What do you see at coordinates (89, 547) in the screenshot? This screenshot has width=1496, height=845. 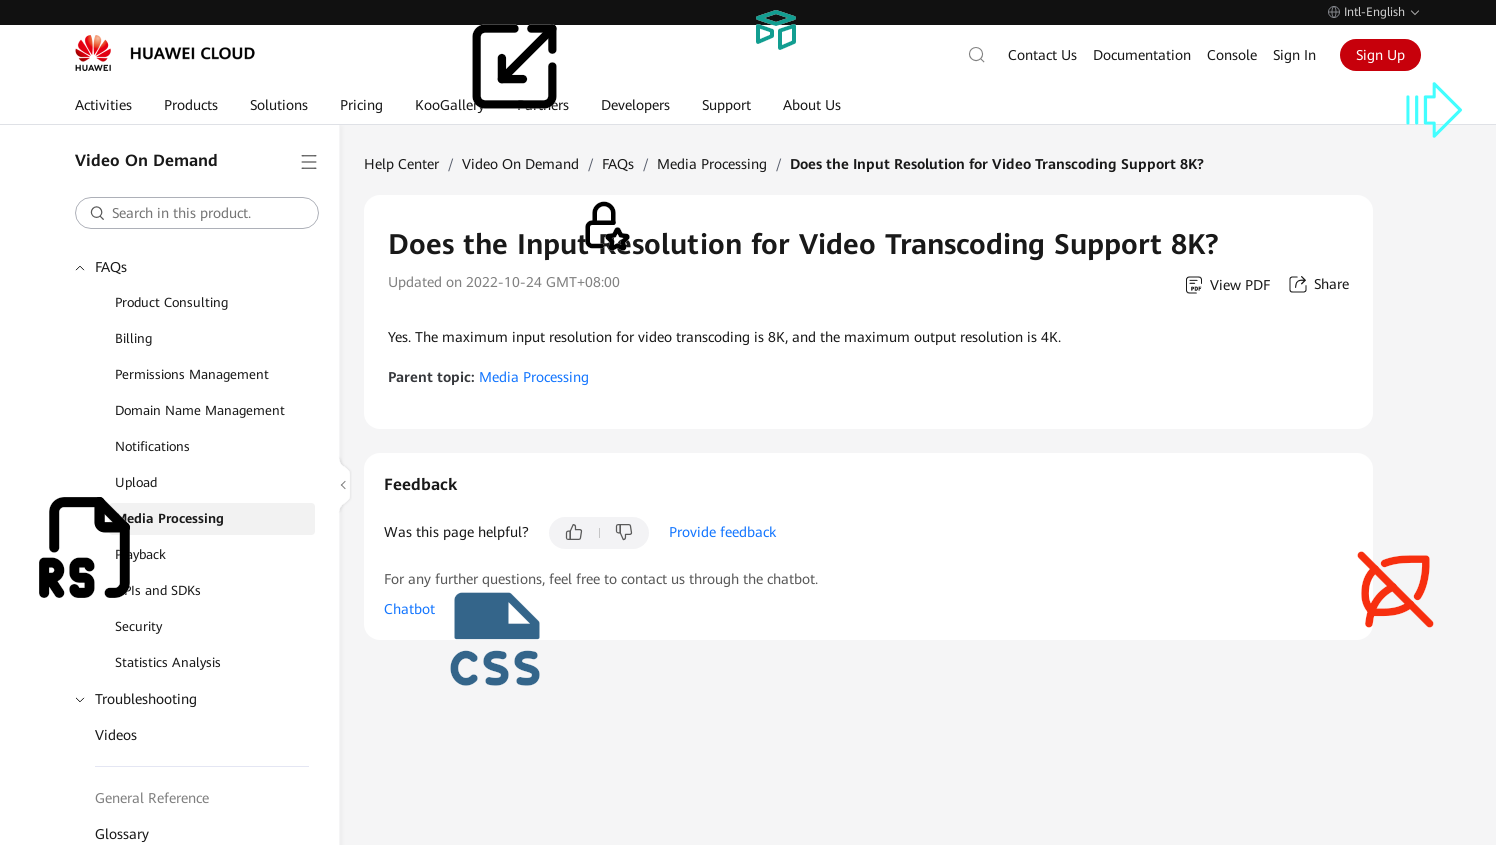 I see `rust source code file` at bounding box center [89, 547].